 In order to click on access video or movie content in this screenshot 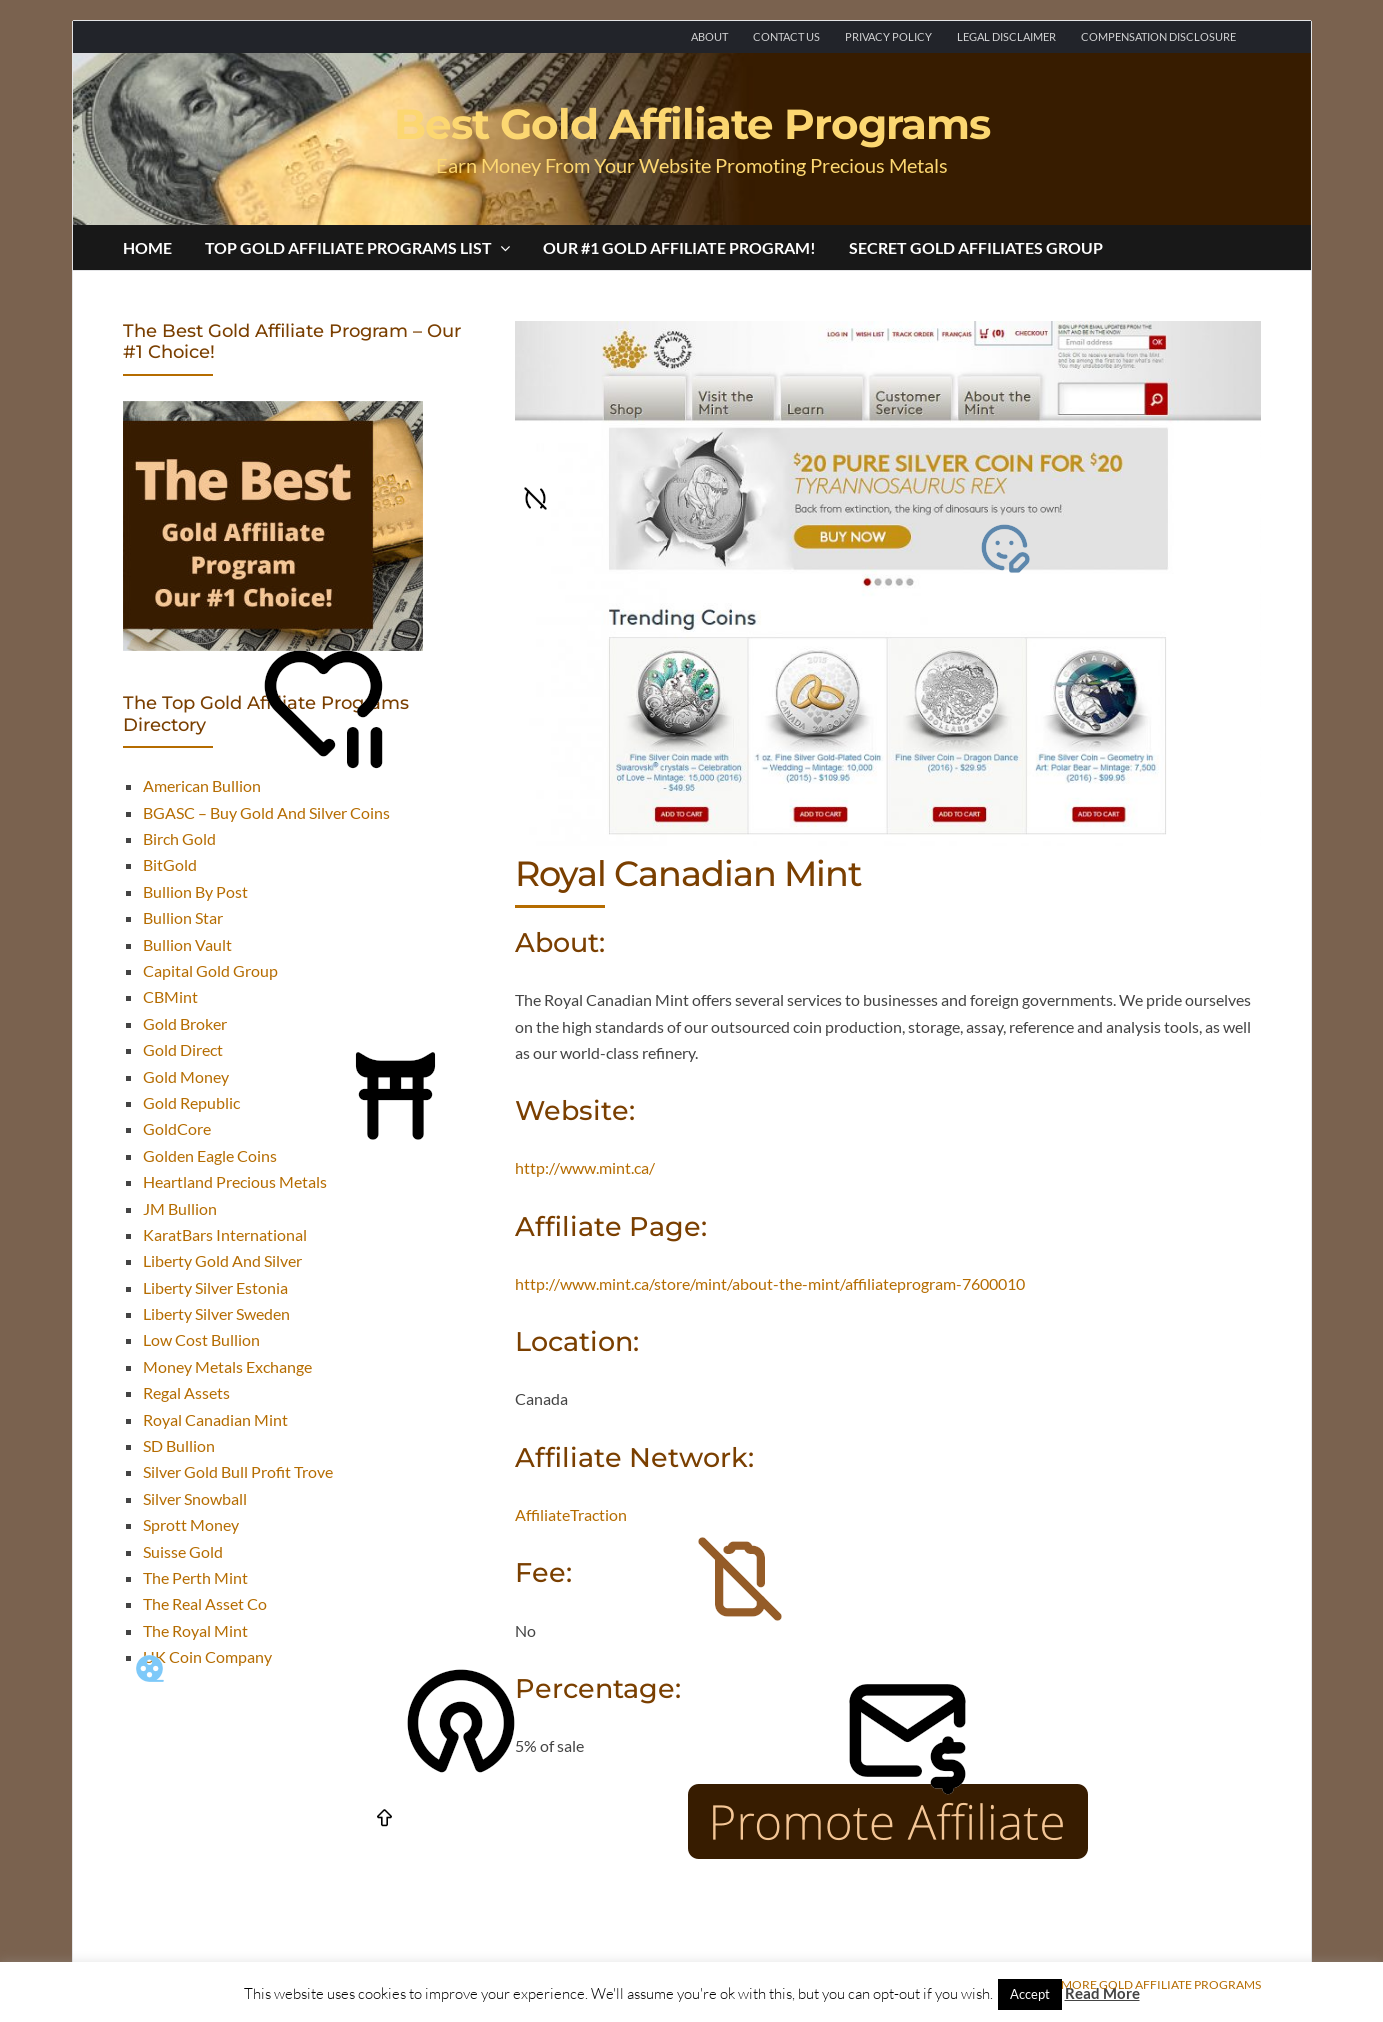, I will do `click(149, 1668)`.